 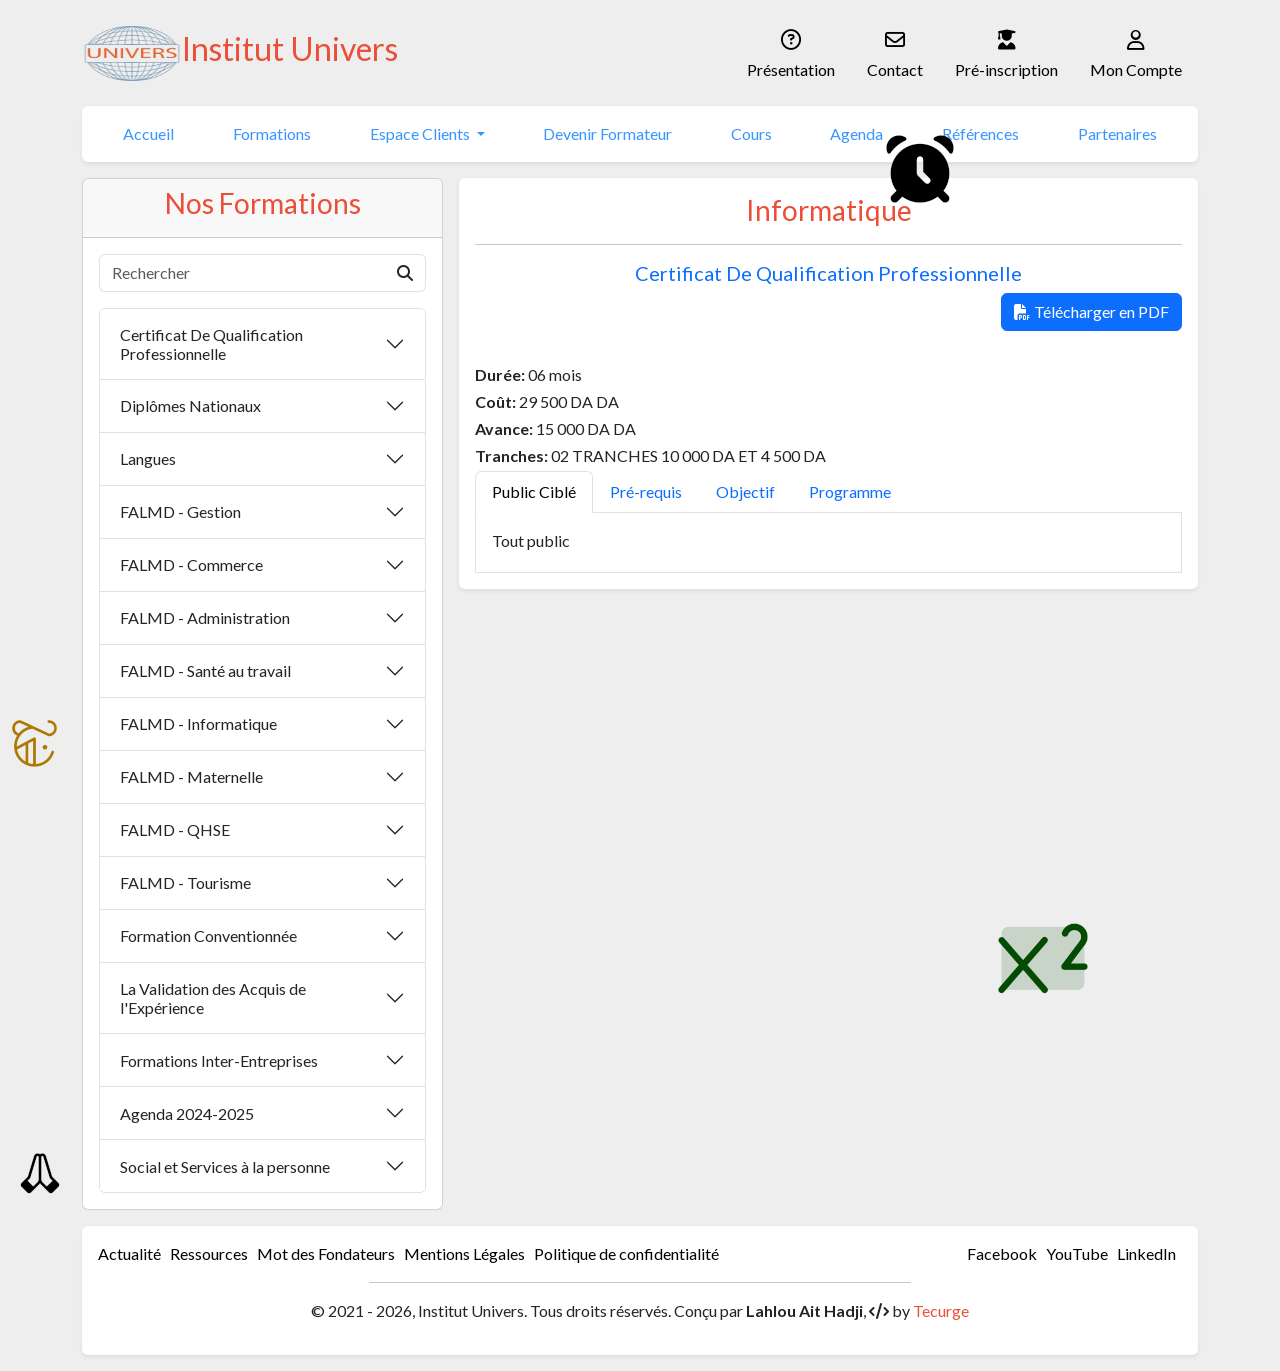 I want to click on open the New York Times app, so click(x=34, y=742).